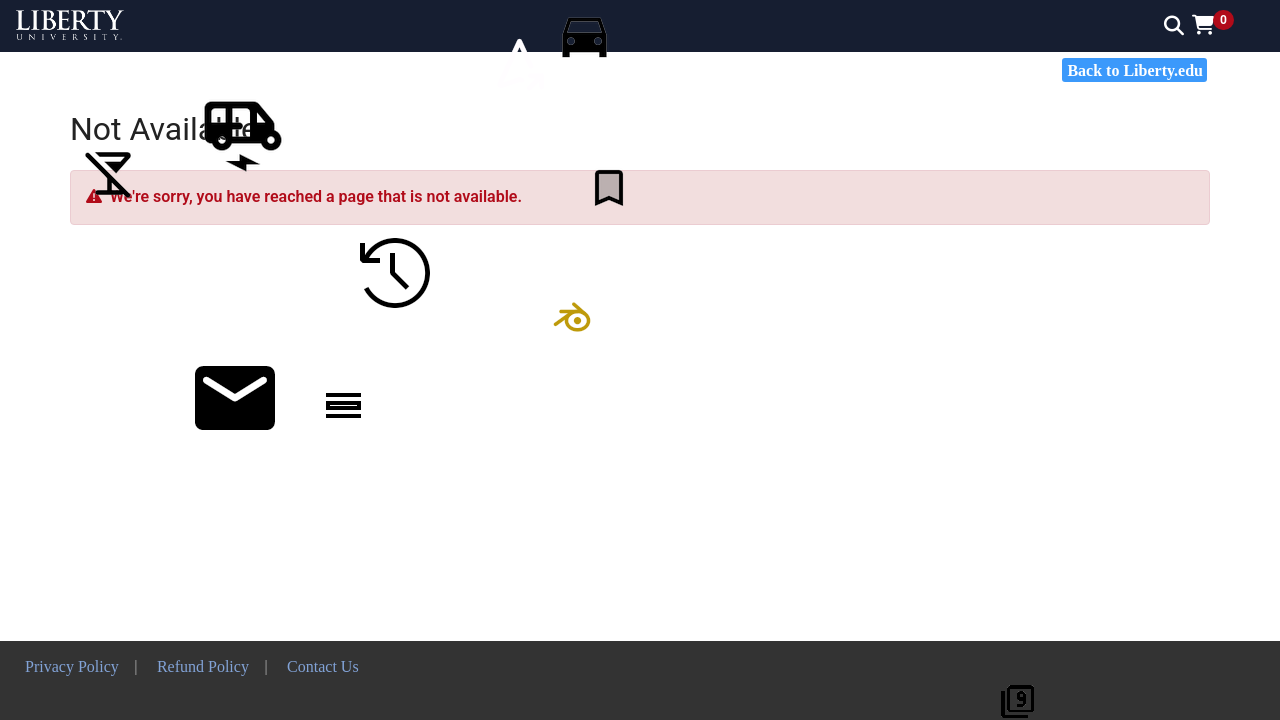 The height and width of the screenshot is (720, 1280). Describe the element at coordinates (343, 404) in the screenshot. I see `switch to day view in calendar` at that location.